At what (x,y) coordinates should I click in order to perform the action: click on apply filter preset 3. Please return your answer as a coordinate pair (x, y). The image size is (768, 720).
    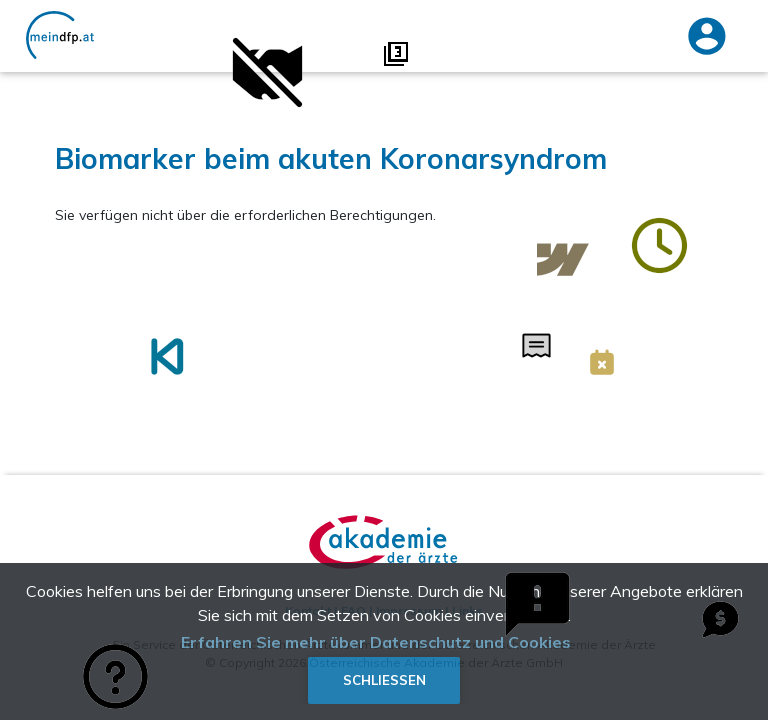
    Looking at the image, I should click on (396, 54).